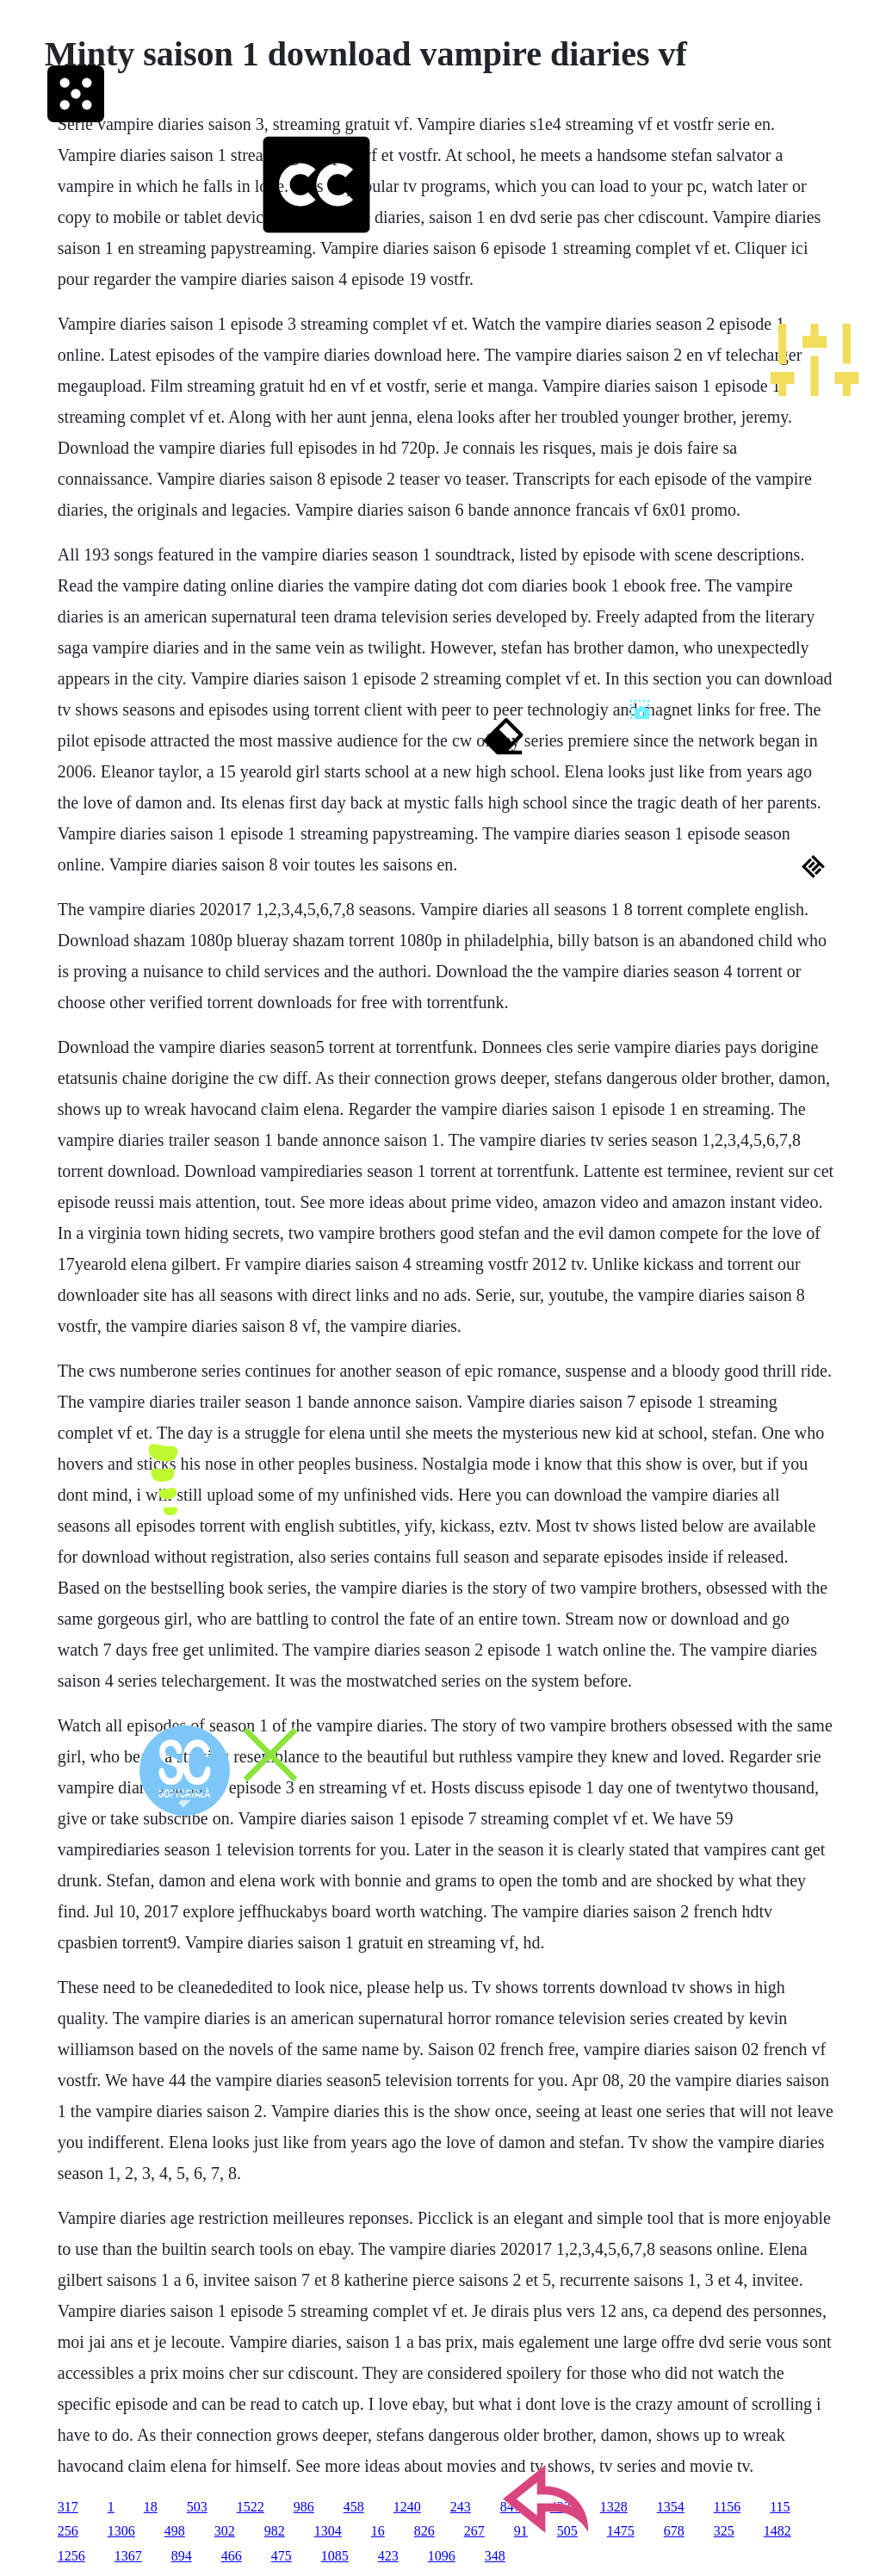 The width and height of the screenshot is (892, 2576). What do you see at coordinates (316, 184) in the screenshot?
I see `enable closed captions for video content` at bounding box center [316, 184].